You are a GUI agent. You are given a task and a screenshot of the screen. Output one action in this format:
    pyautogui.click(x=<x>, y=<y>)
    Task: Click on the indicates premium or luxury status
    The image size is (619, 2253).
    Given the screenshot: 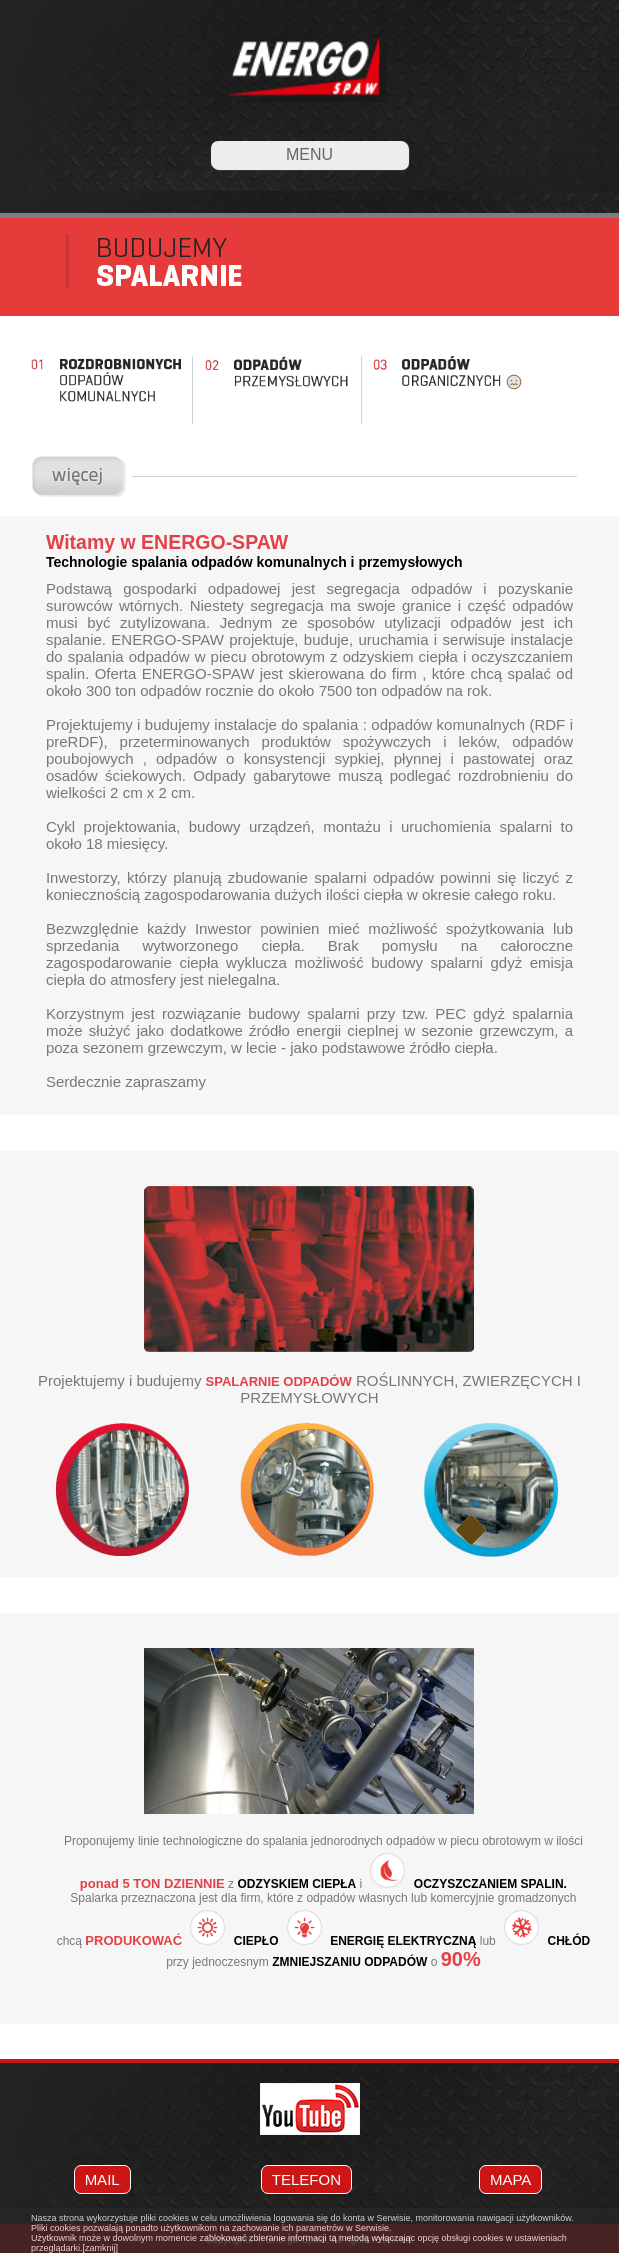 What is the action you would take?
    pyautogui.click(x=471, y=1530)
    